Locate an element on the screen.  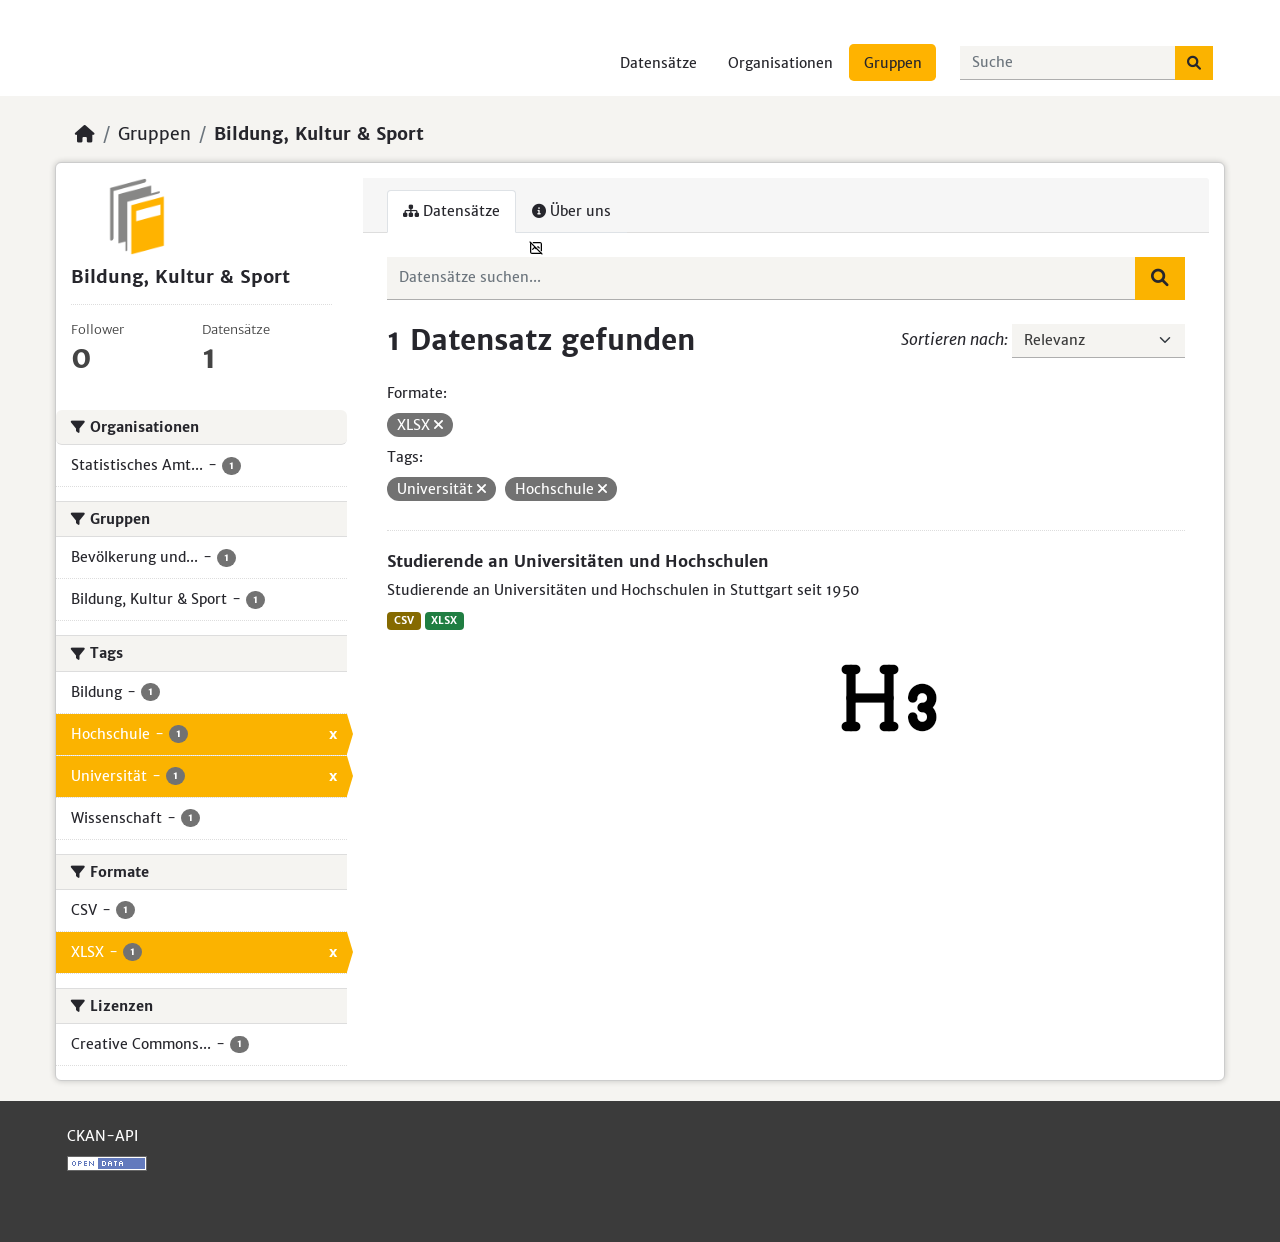
disable graph or chart view is located at coordinates (536, 248).